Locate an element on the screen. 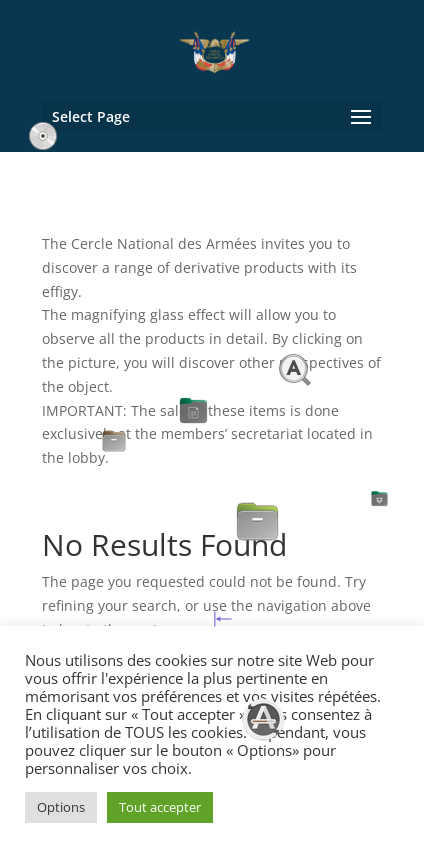 This screenshot has height=853, width=424. go to the first item in a list or sequence is located at coordinates (223, 619).